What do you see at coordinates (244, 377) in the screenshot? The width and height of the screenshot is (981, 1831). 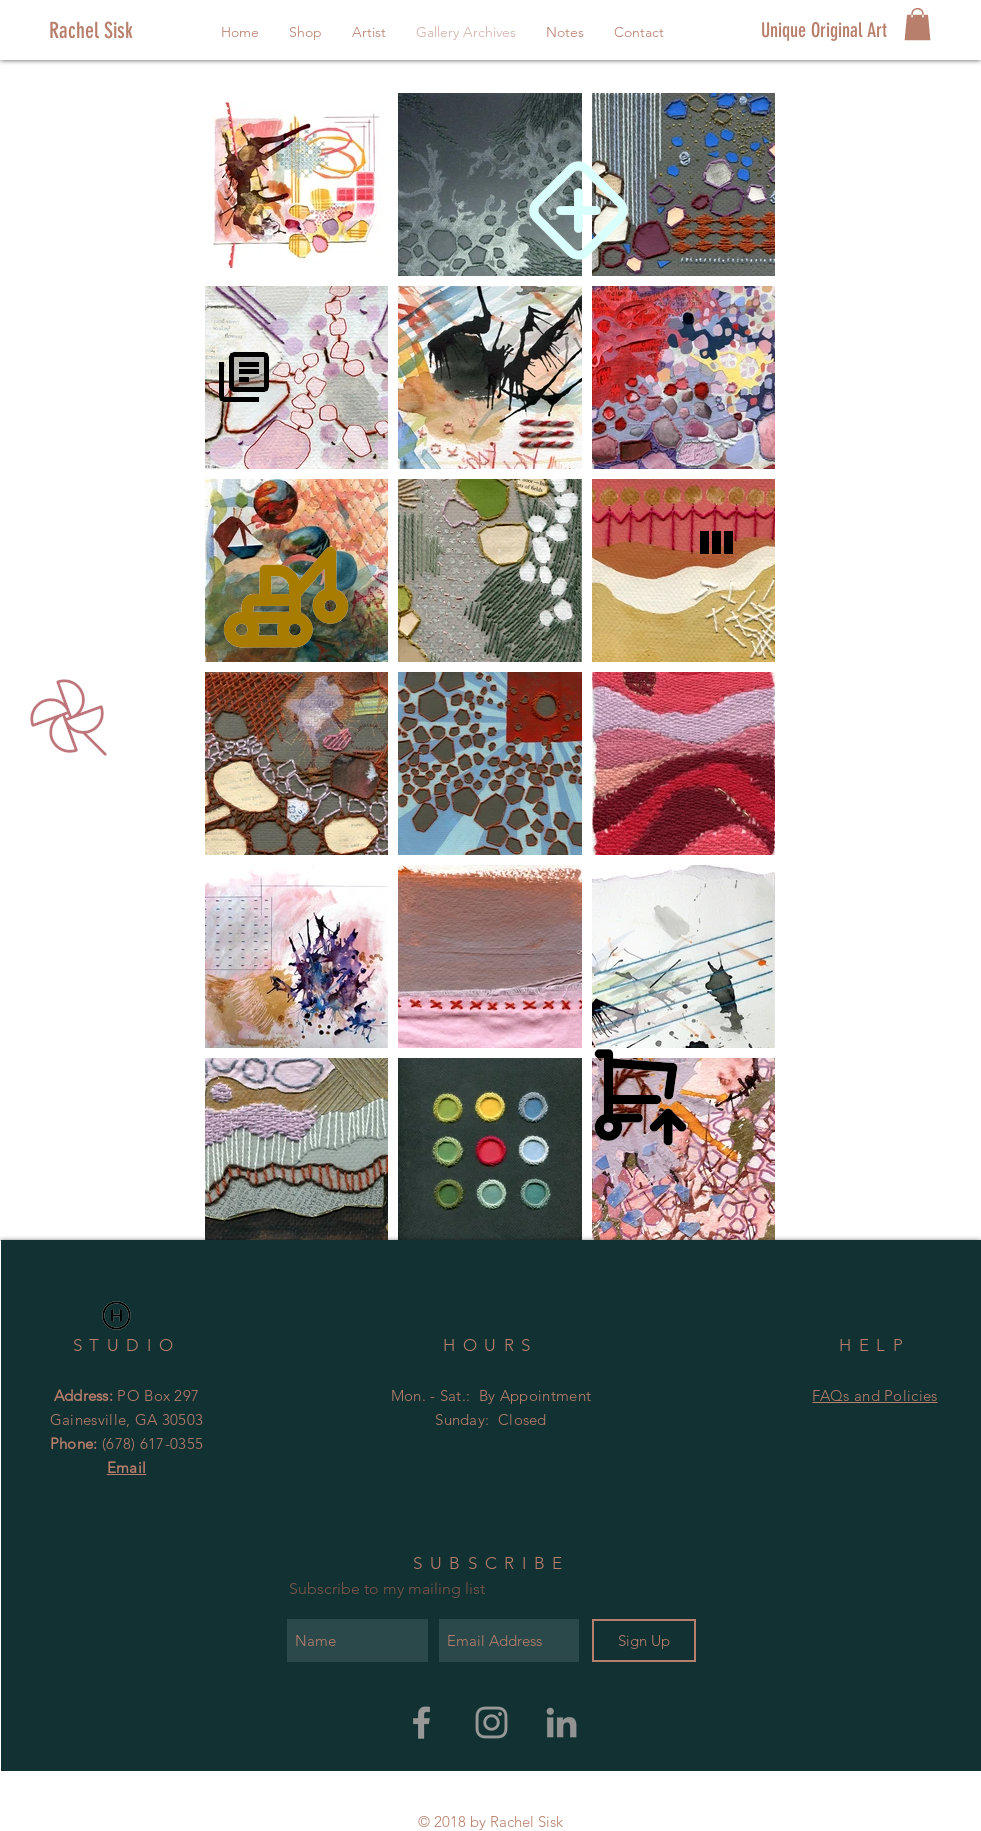 I see `access your library or reading list` at bounding box center [244, 377].